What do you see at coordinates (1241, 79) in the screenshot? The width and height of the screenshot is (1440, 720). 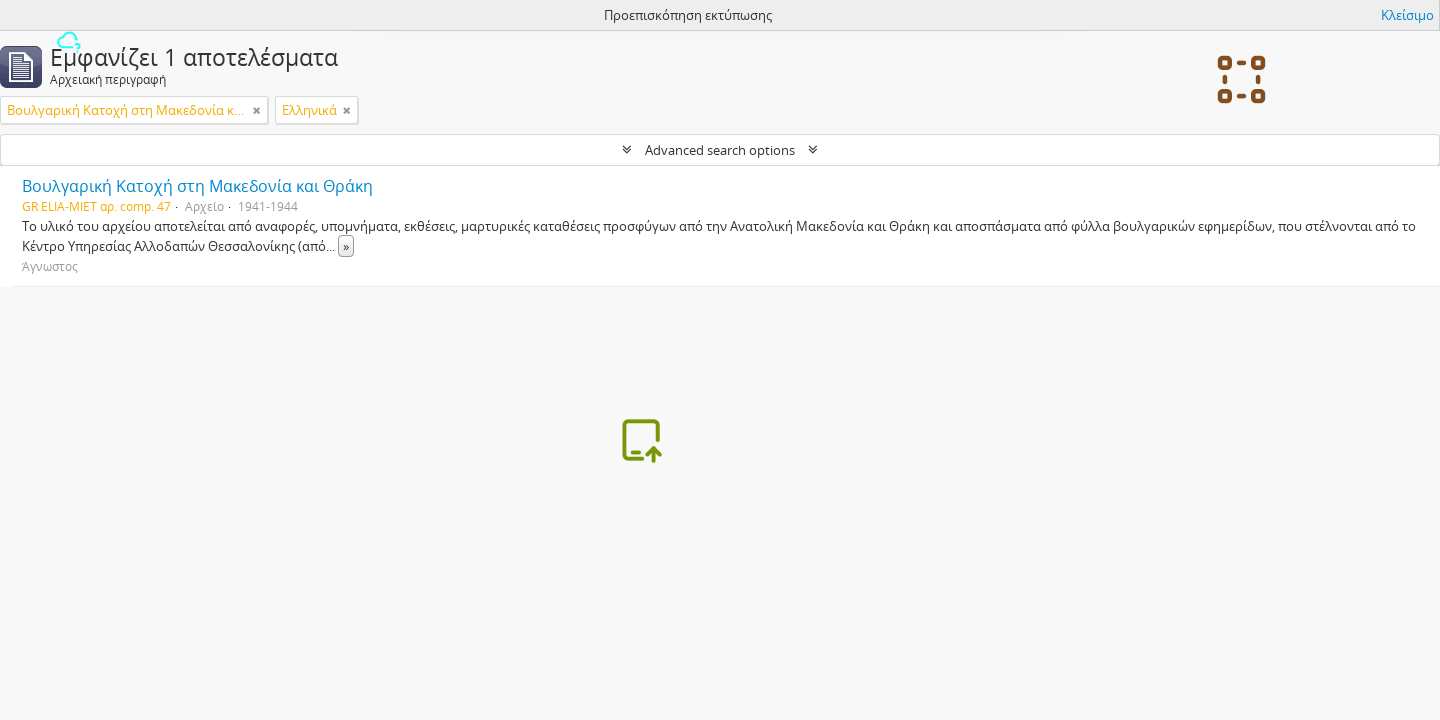 I see `adjust transformation anchor point` at bounding box center [1241, 79].